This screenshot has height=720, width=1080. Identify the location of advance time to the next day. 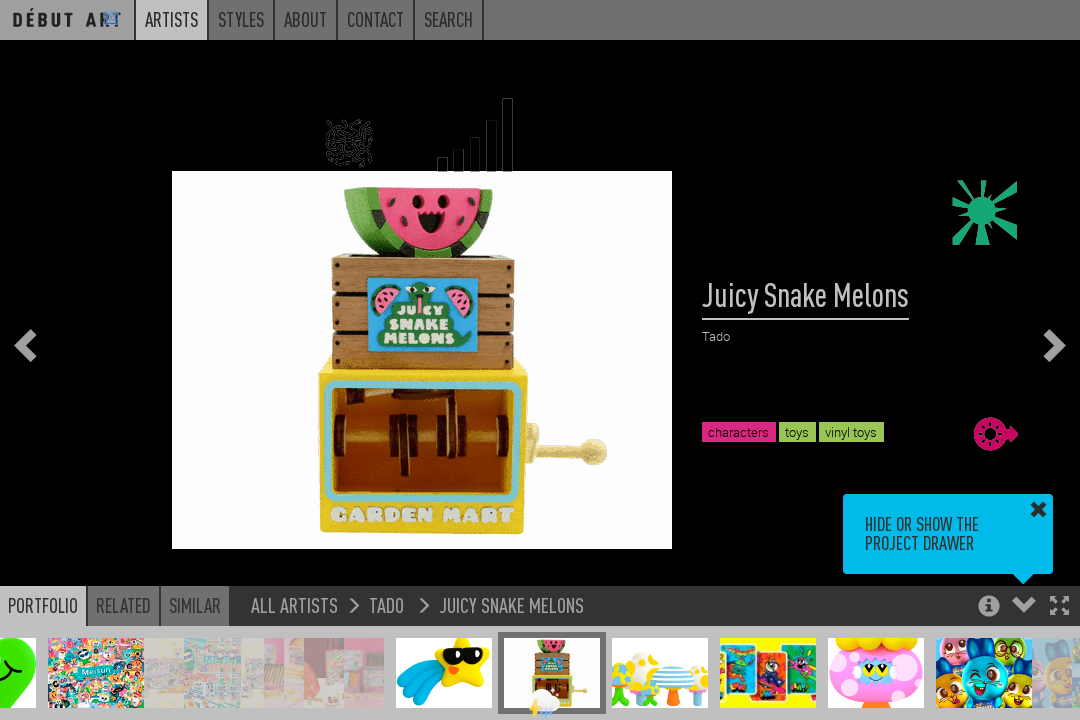
(996, 434).